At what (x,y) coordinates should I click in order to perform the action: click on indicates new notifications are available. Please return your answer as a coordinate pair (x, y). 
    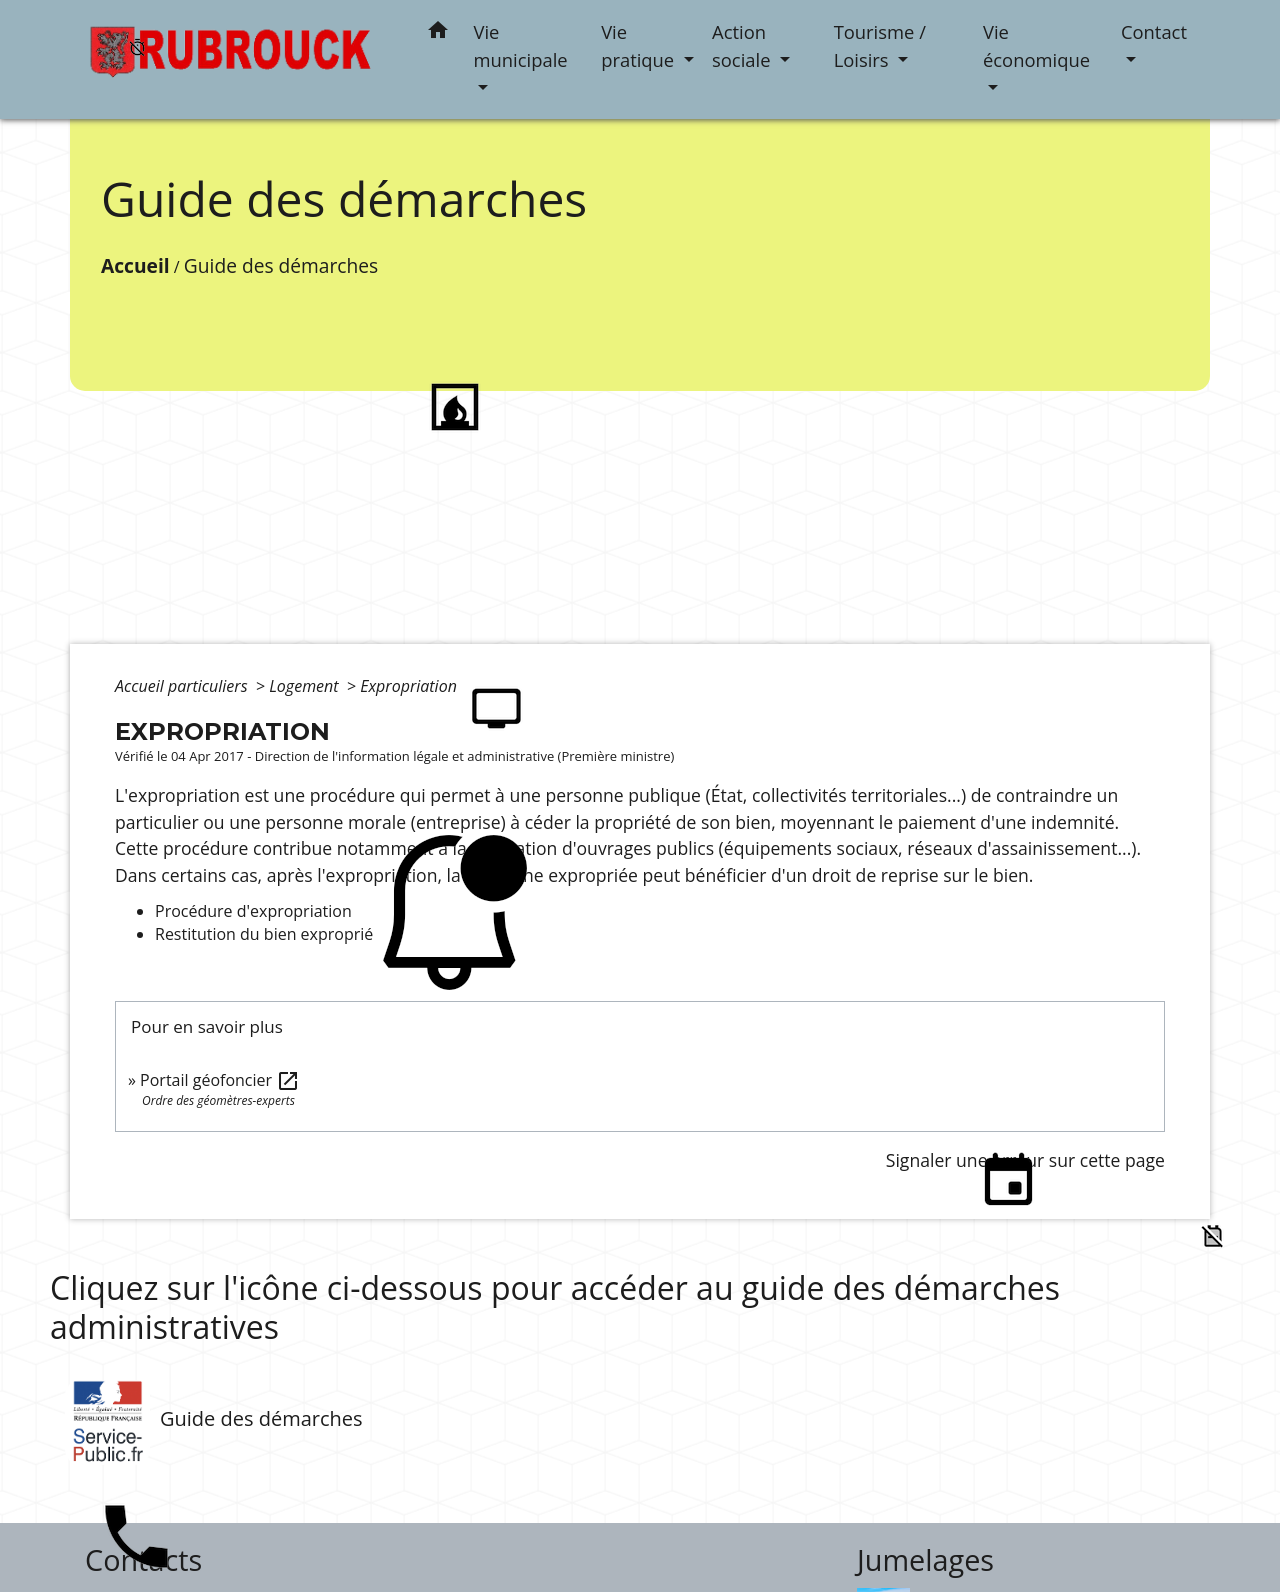
    Looking at the image, I should click on (449, 912).